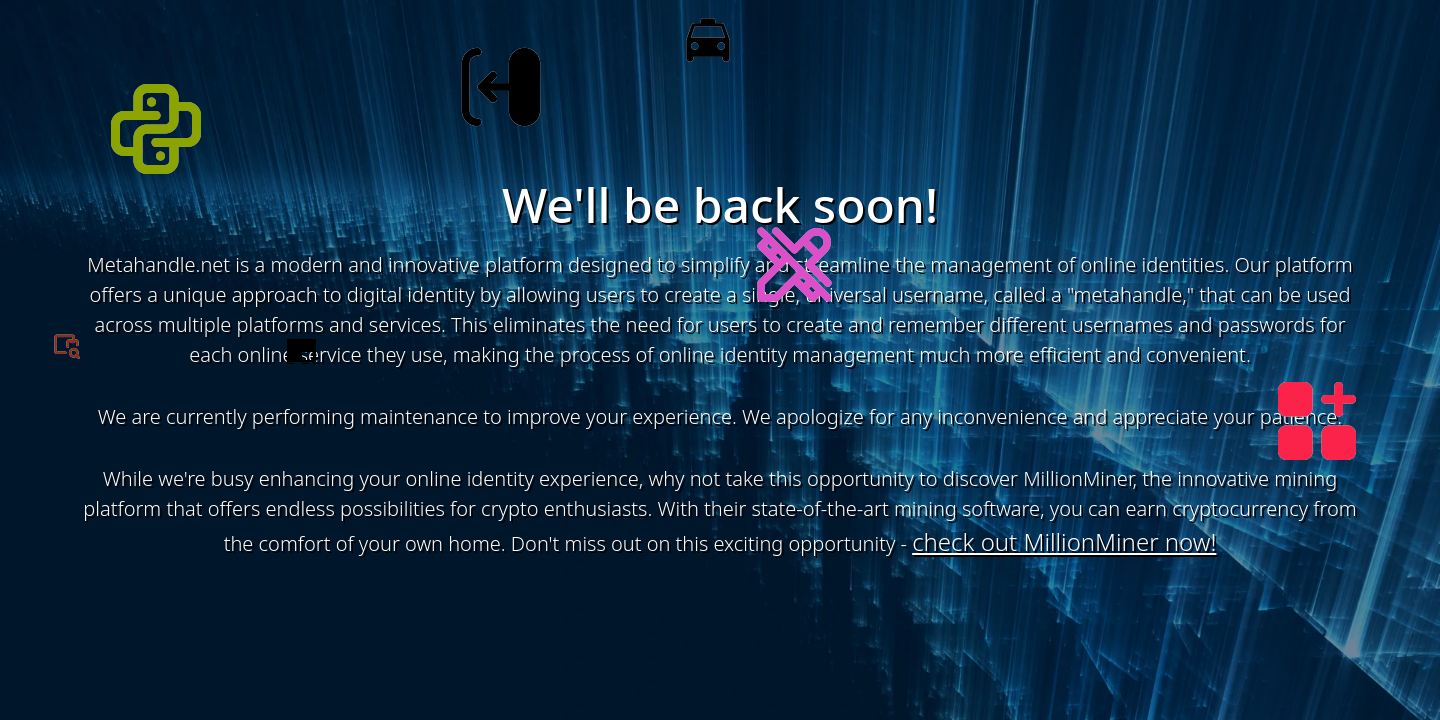  Describe the element at coordinates (1317, 421) in the screenshot. I see `access app drawer or menu` at that location.